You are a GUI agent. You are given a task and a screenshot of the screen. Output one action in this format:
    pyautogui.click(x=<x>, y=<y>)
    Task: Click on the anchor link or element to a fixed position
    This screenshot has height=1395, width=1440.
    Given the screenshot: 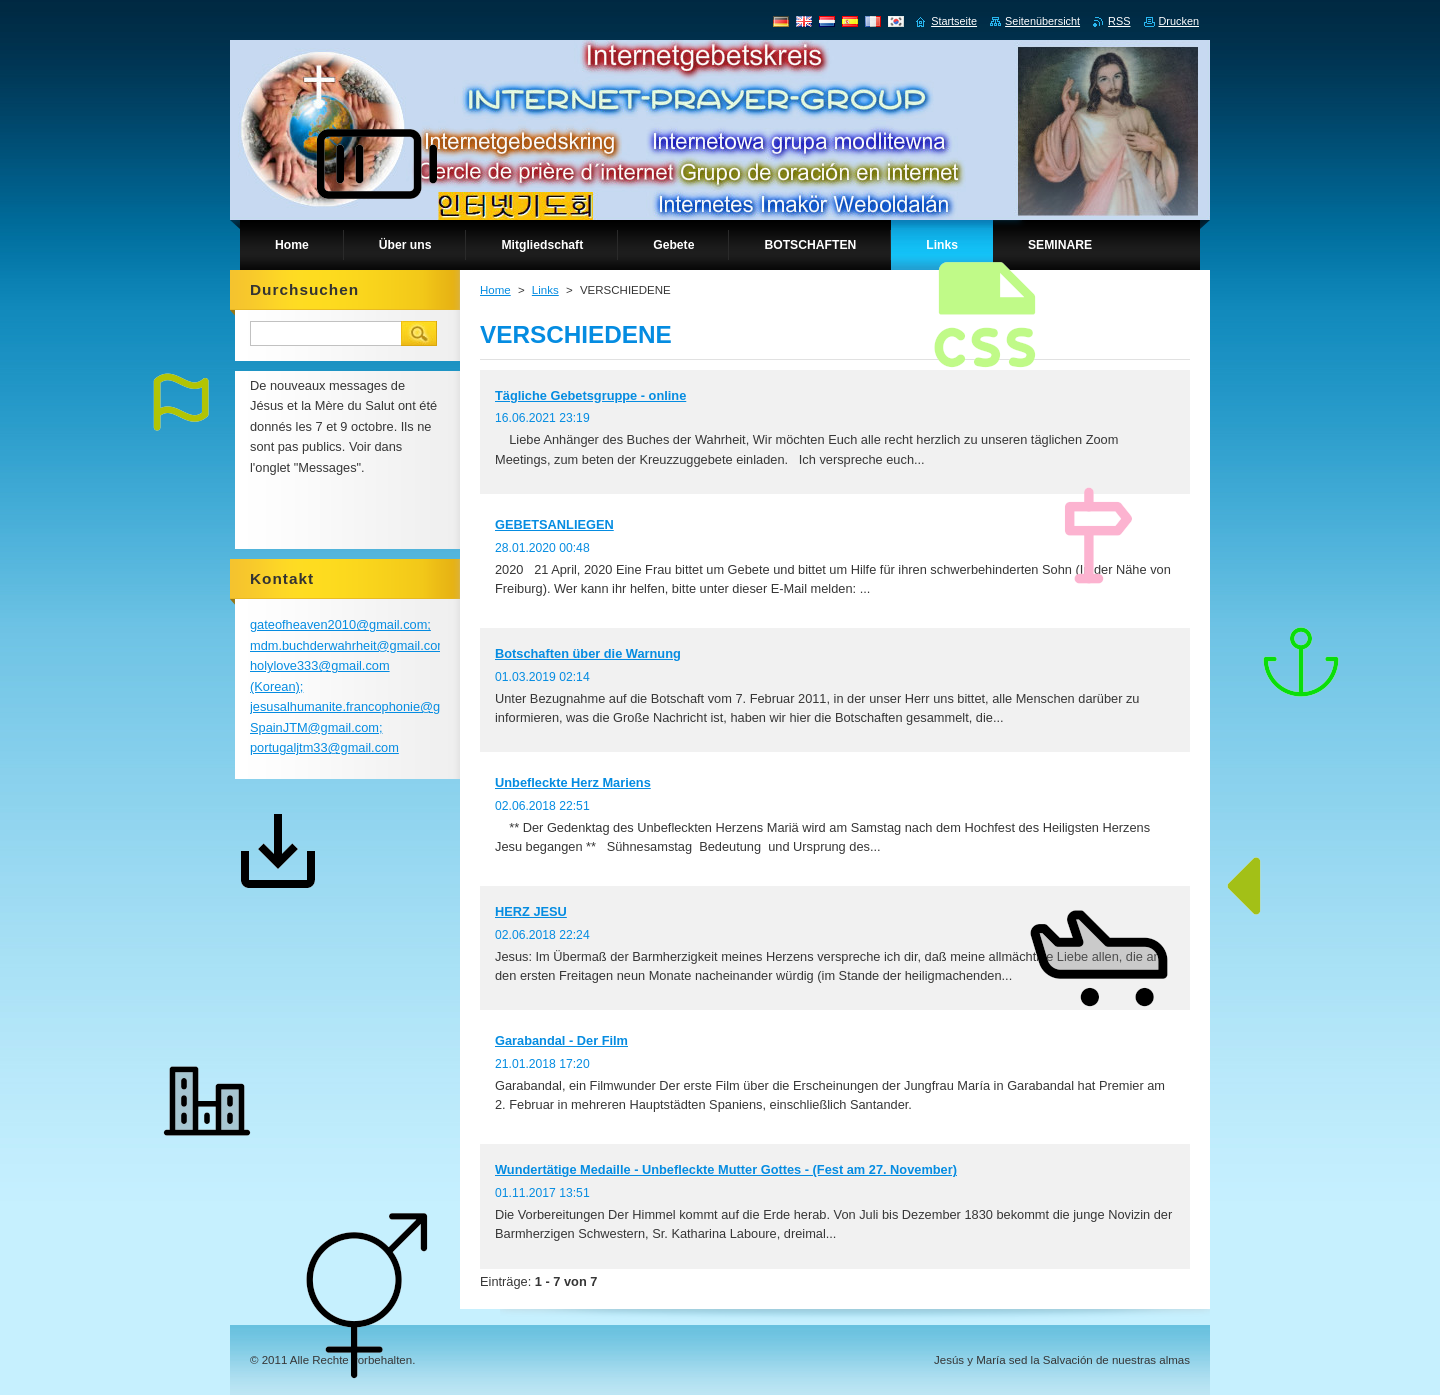 What is the action you would take?
    pyautogui.click(x=1301, y=662)
    